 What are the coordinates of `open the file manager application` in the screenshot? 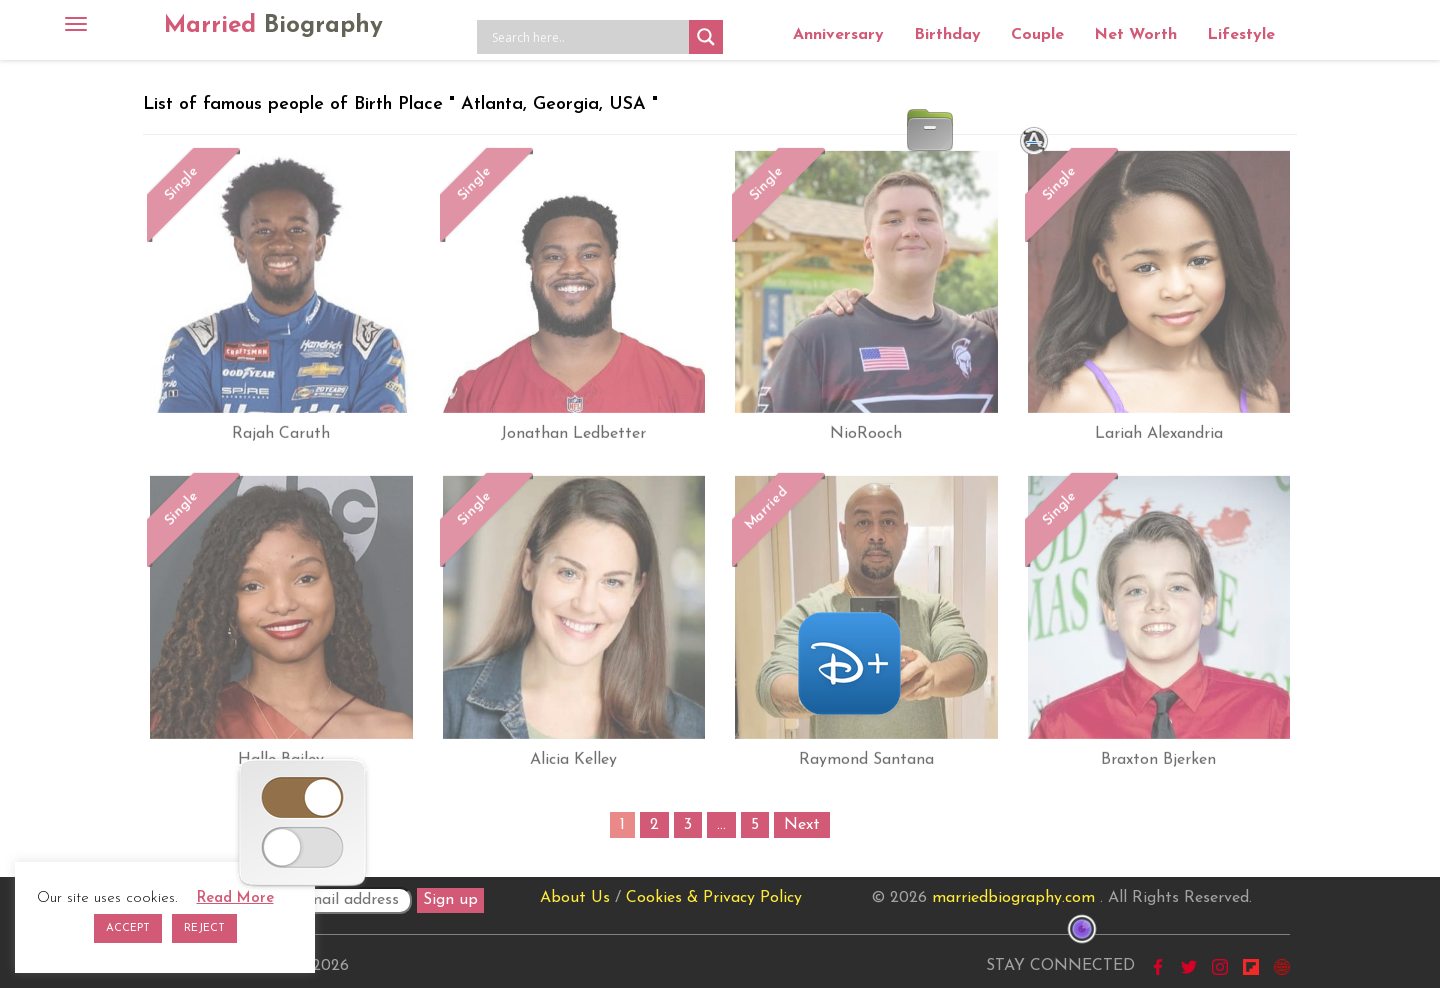 It's located at (930, 130).